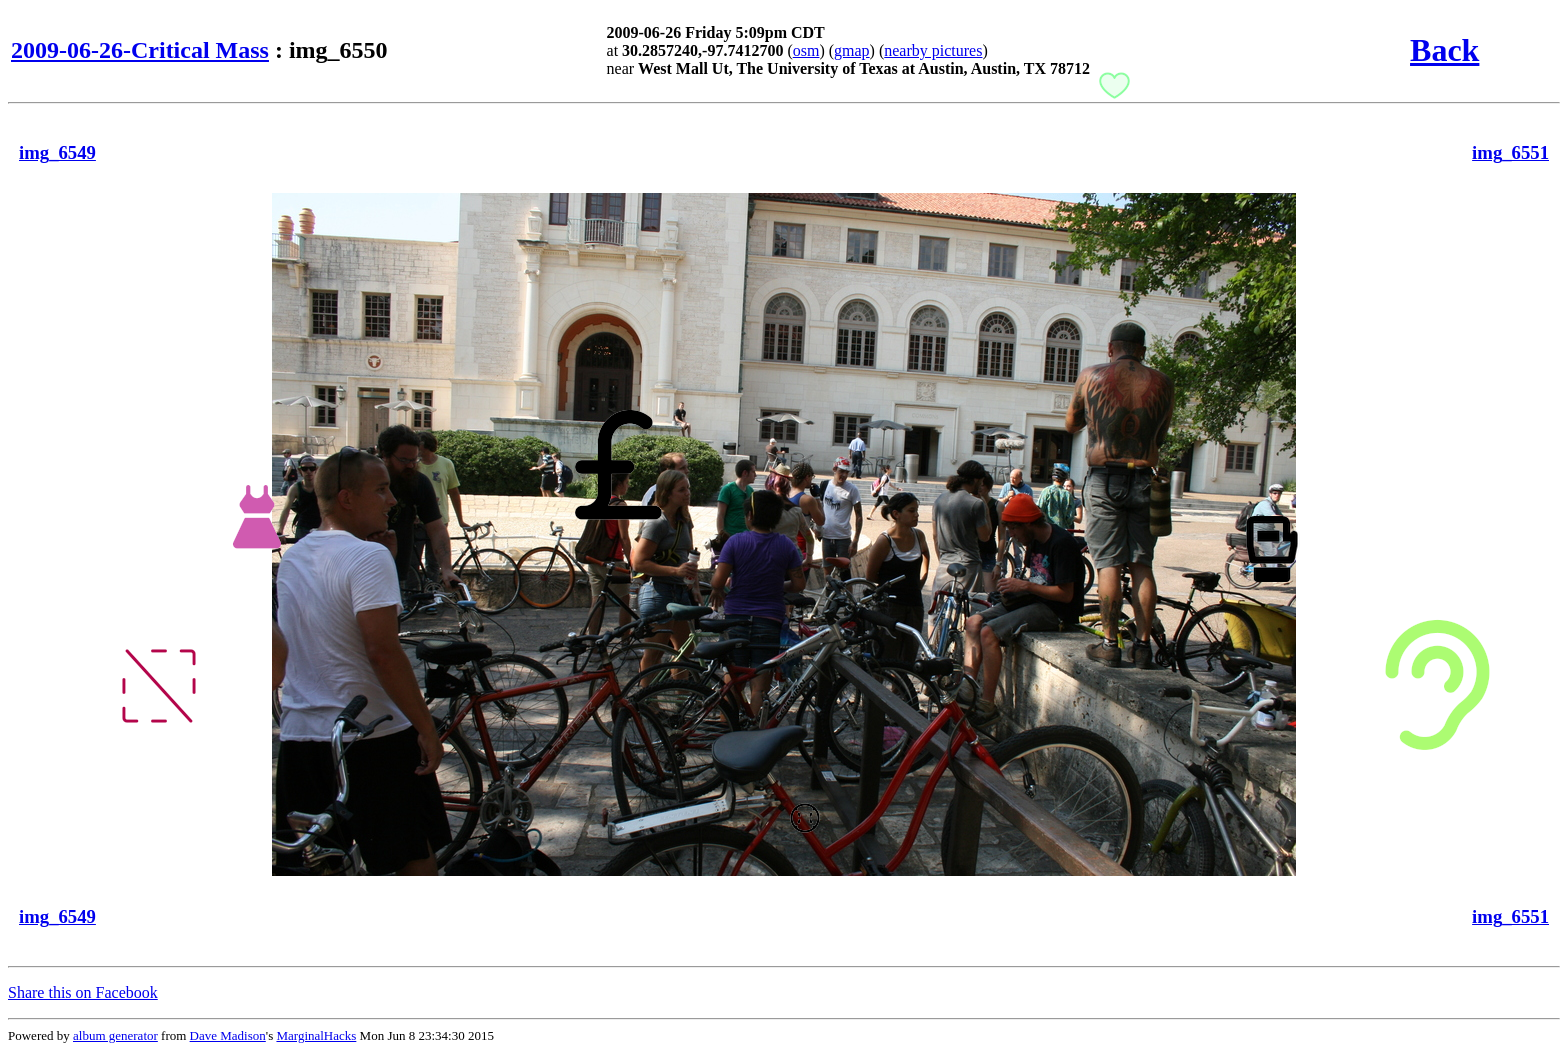 The height and width of the screenshot is (1052, 1568). I want to click on browse women's clothing or dresses, so click(257, 520).